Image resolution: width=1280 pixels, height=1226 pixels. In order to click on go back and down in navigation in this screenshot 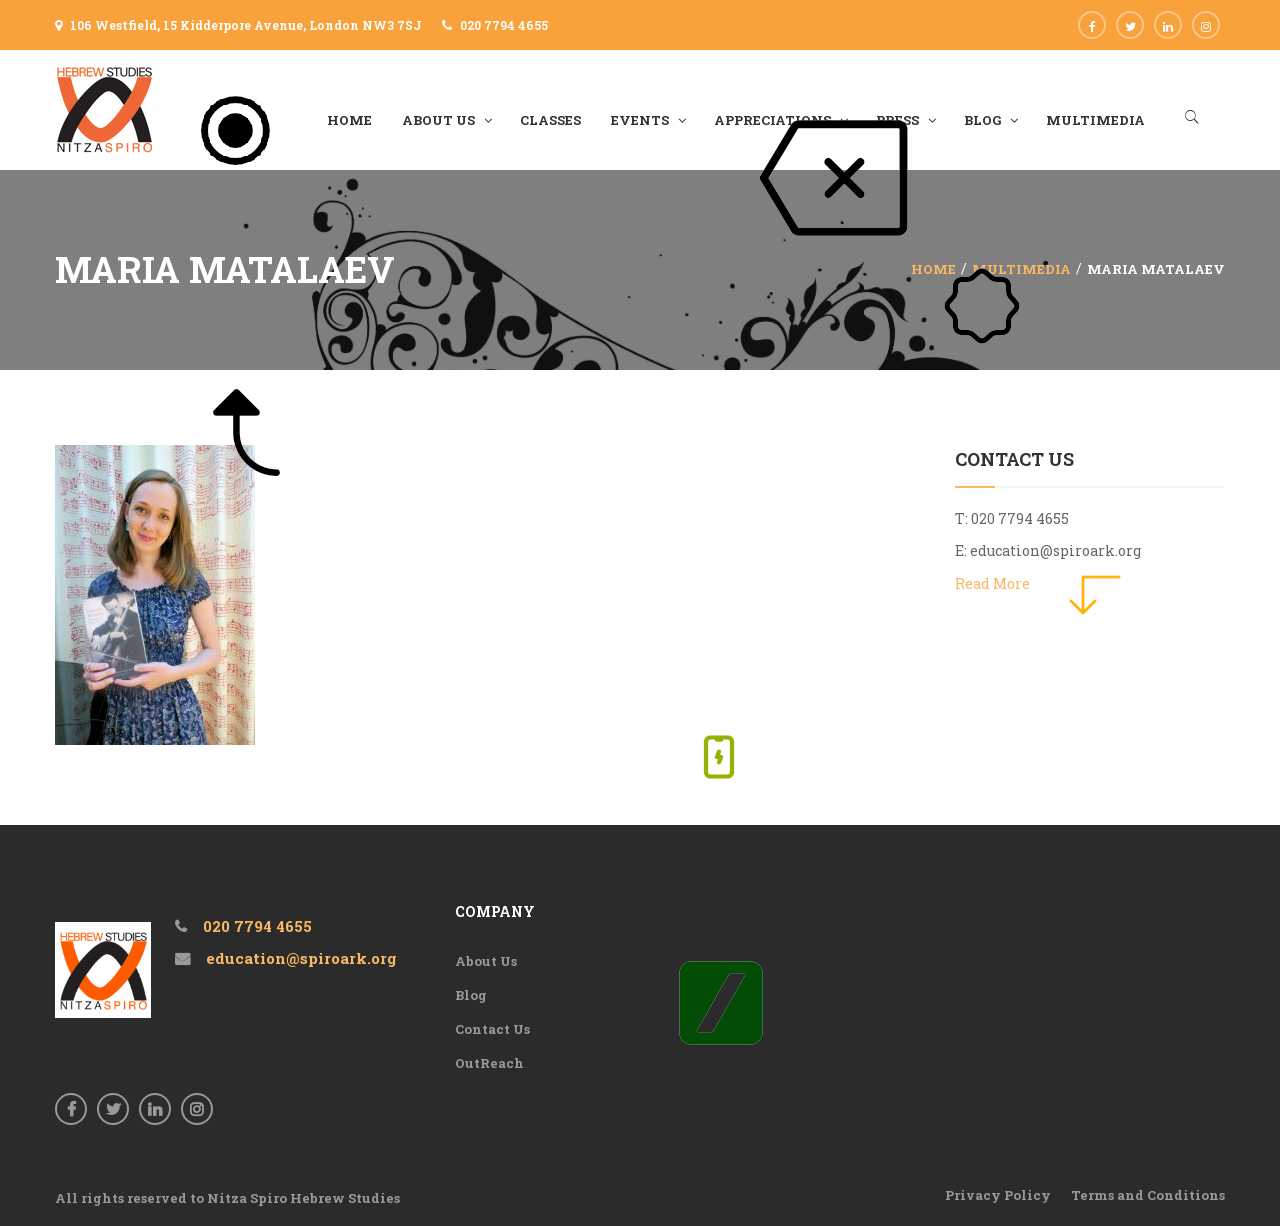, I will do `click(1093, 591)`.